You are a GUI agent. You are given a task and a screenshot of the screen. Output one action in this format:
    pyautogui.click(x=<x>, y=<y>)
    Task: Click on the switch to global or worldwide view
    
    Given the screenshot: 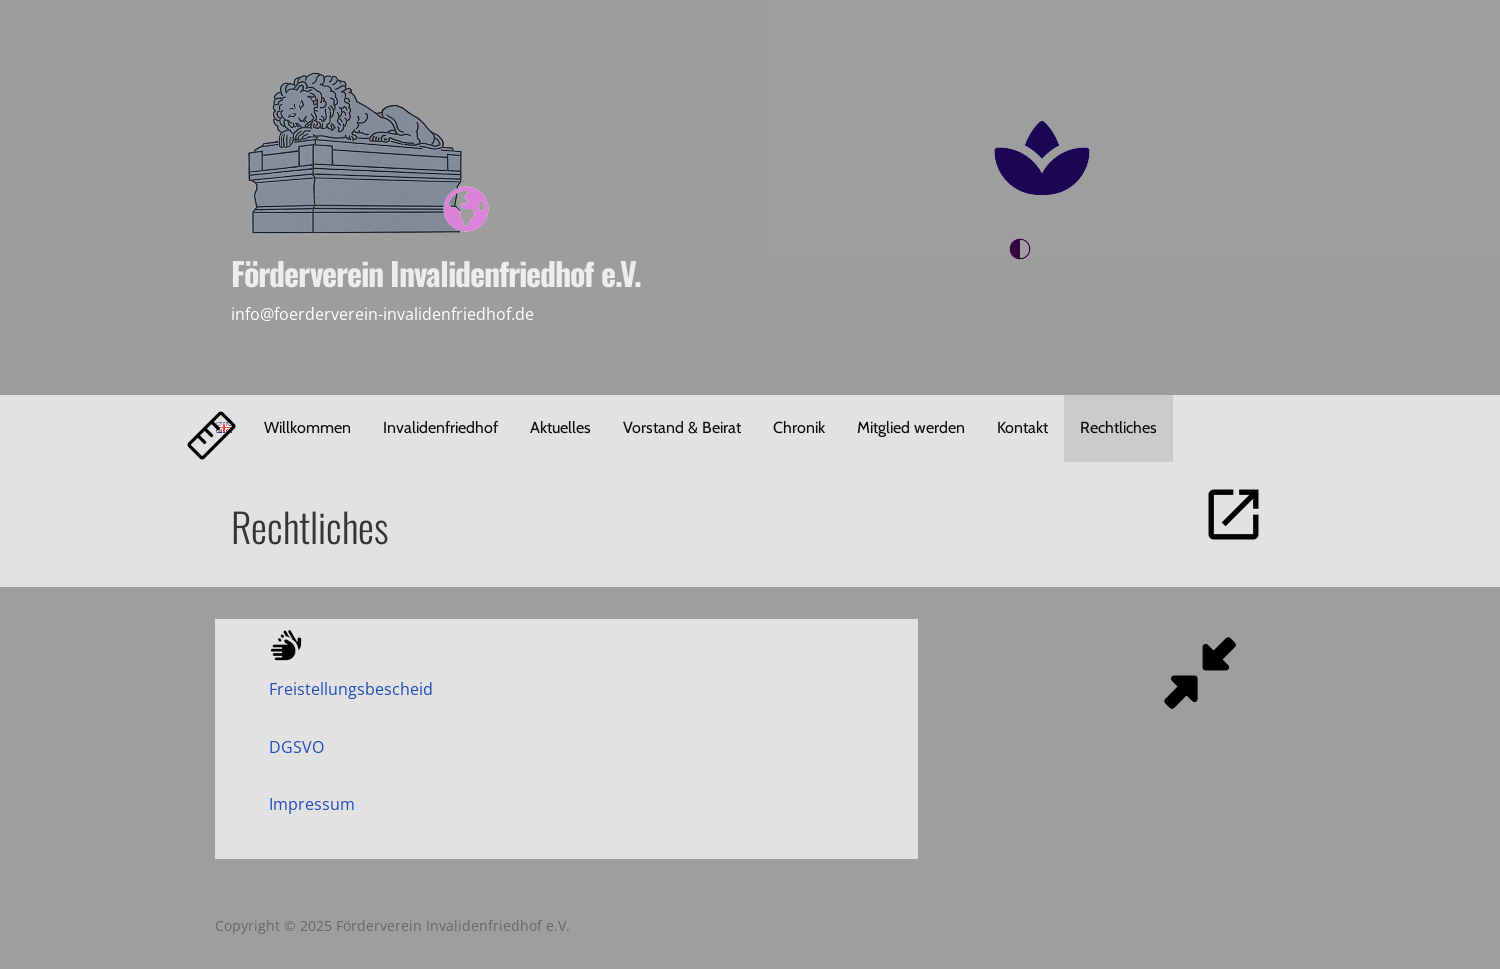 What is the action you would take?
    pyautogui.click(x=466, y=209)
    